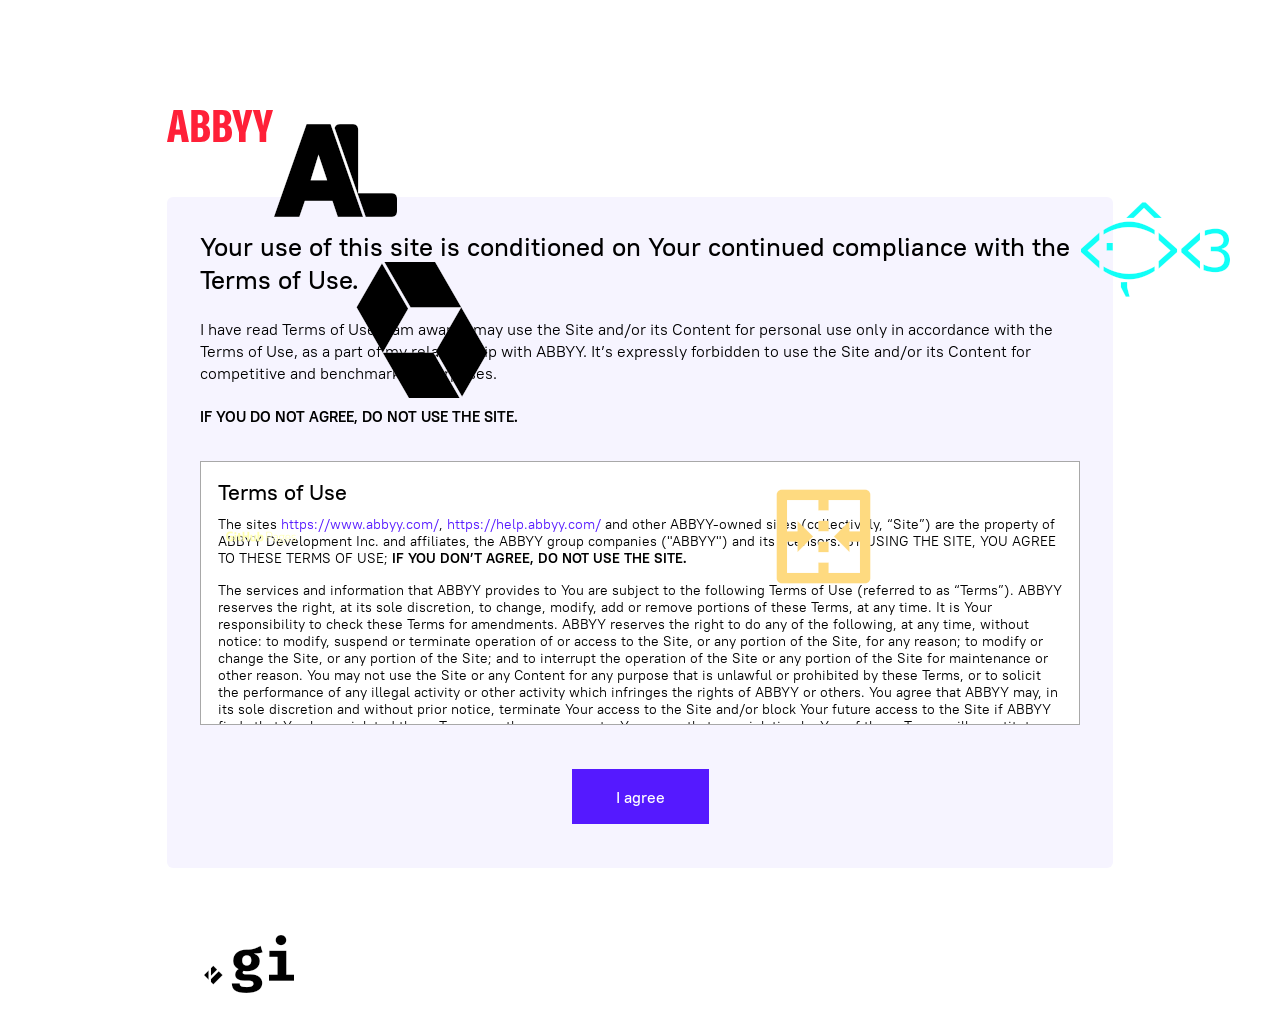  I want to click on access github pages hosting settings, so click(261, 538).